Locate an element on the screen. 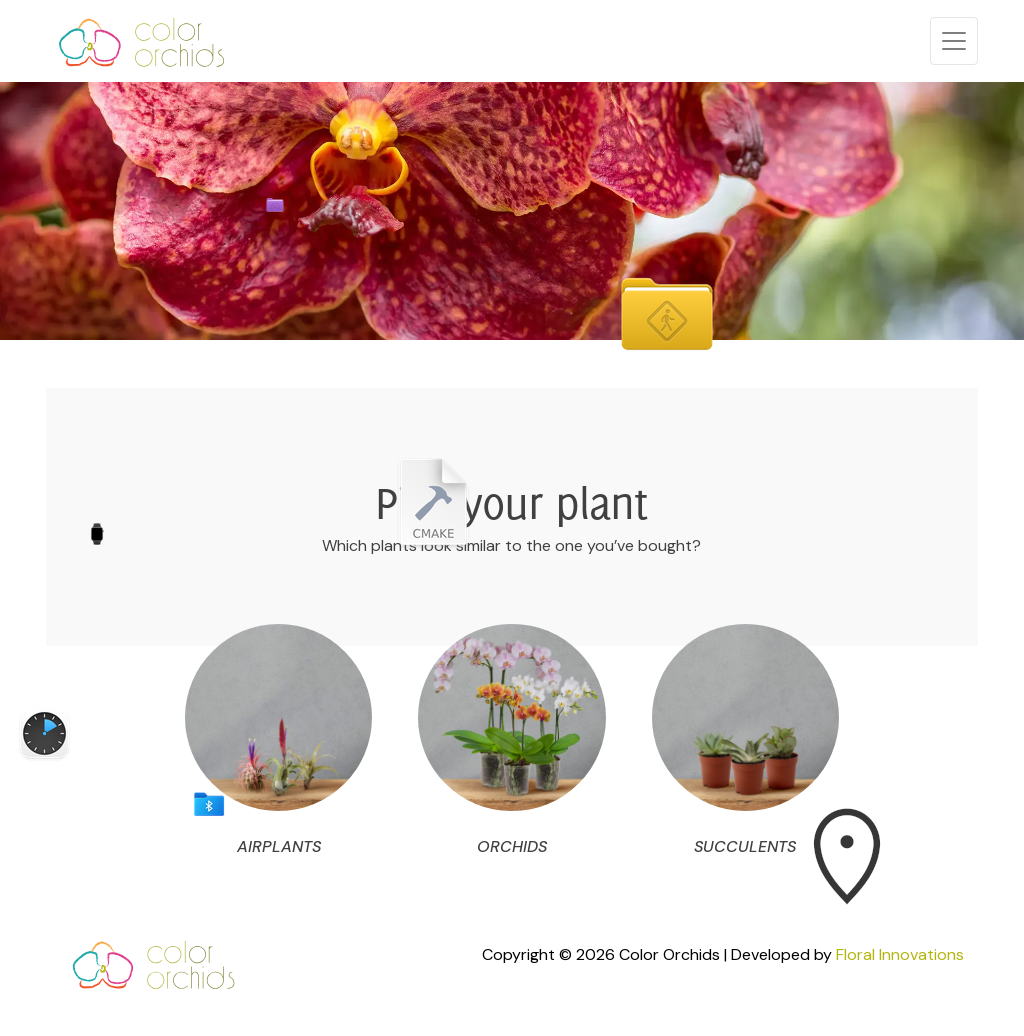 This screenshot has width=1024, height=1036. a cmake configuration file is located at coordinates (433, 503).